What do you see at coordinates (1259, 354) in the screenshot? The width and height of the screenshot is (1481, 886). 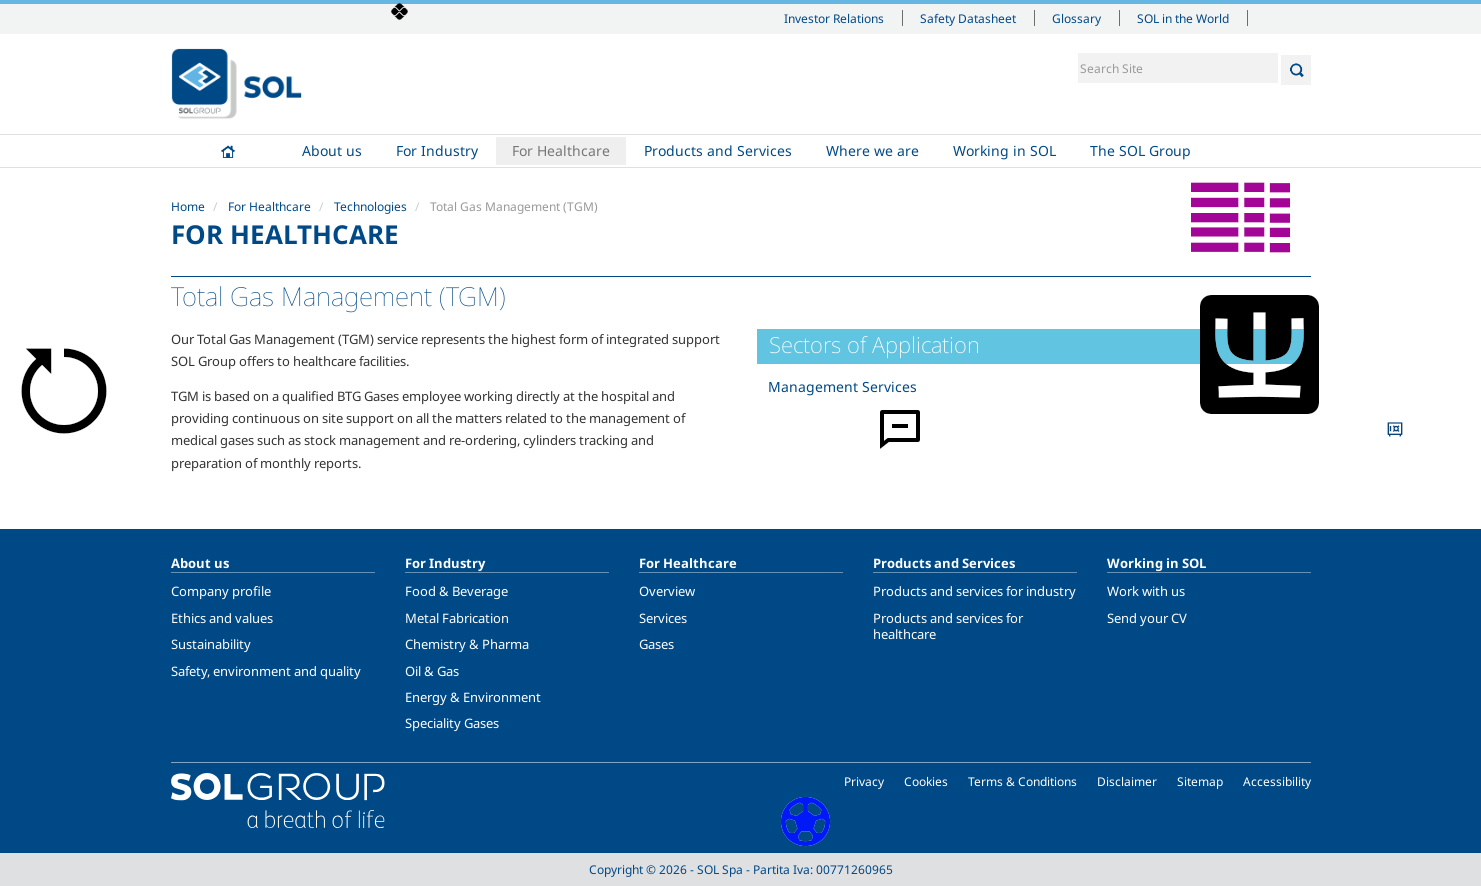 I see `open the Rime input method application` at bounding box center [1259, 354].